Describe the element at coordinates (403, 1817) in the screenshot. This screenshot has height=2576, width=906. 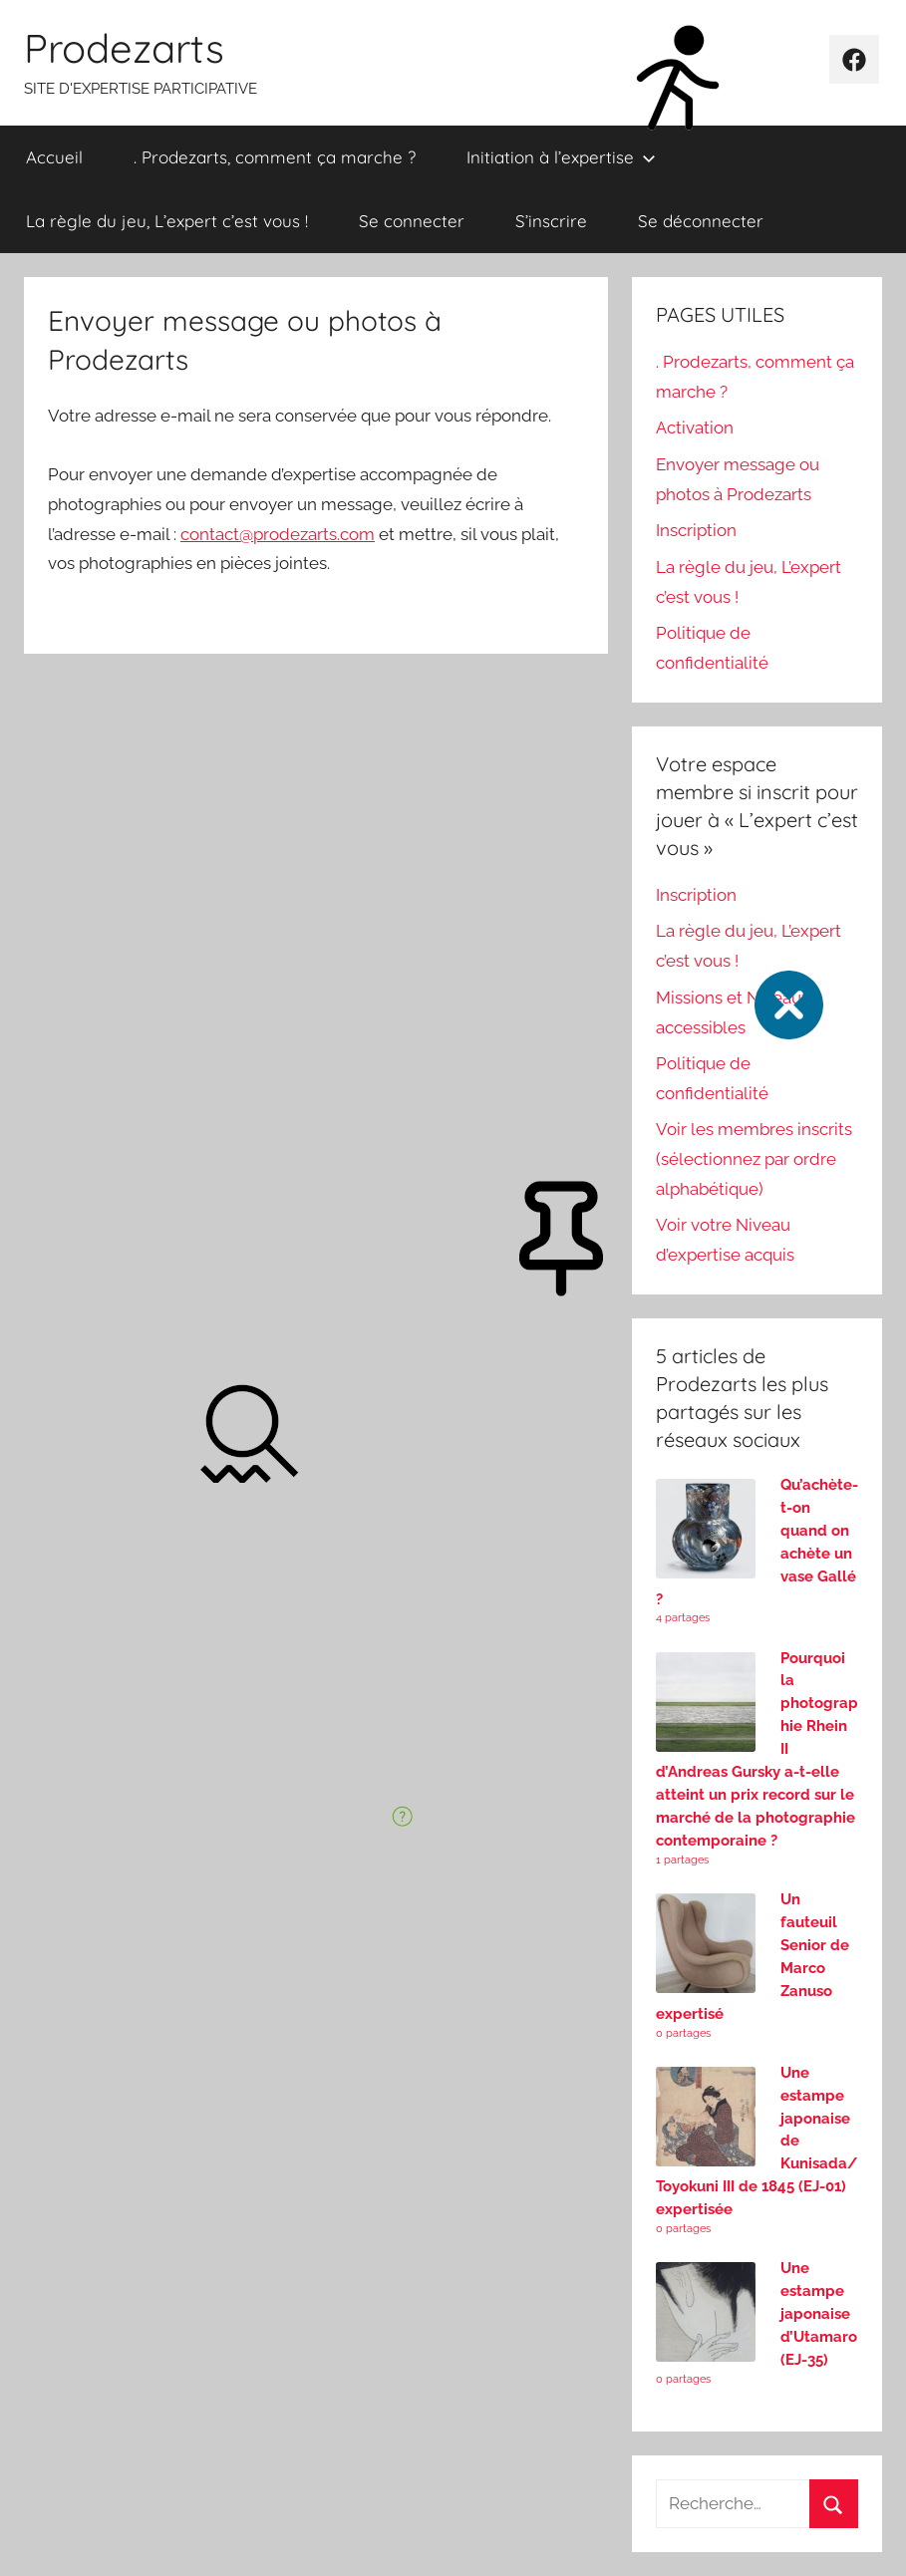
I see `access help or documentation` at that location.